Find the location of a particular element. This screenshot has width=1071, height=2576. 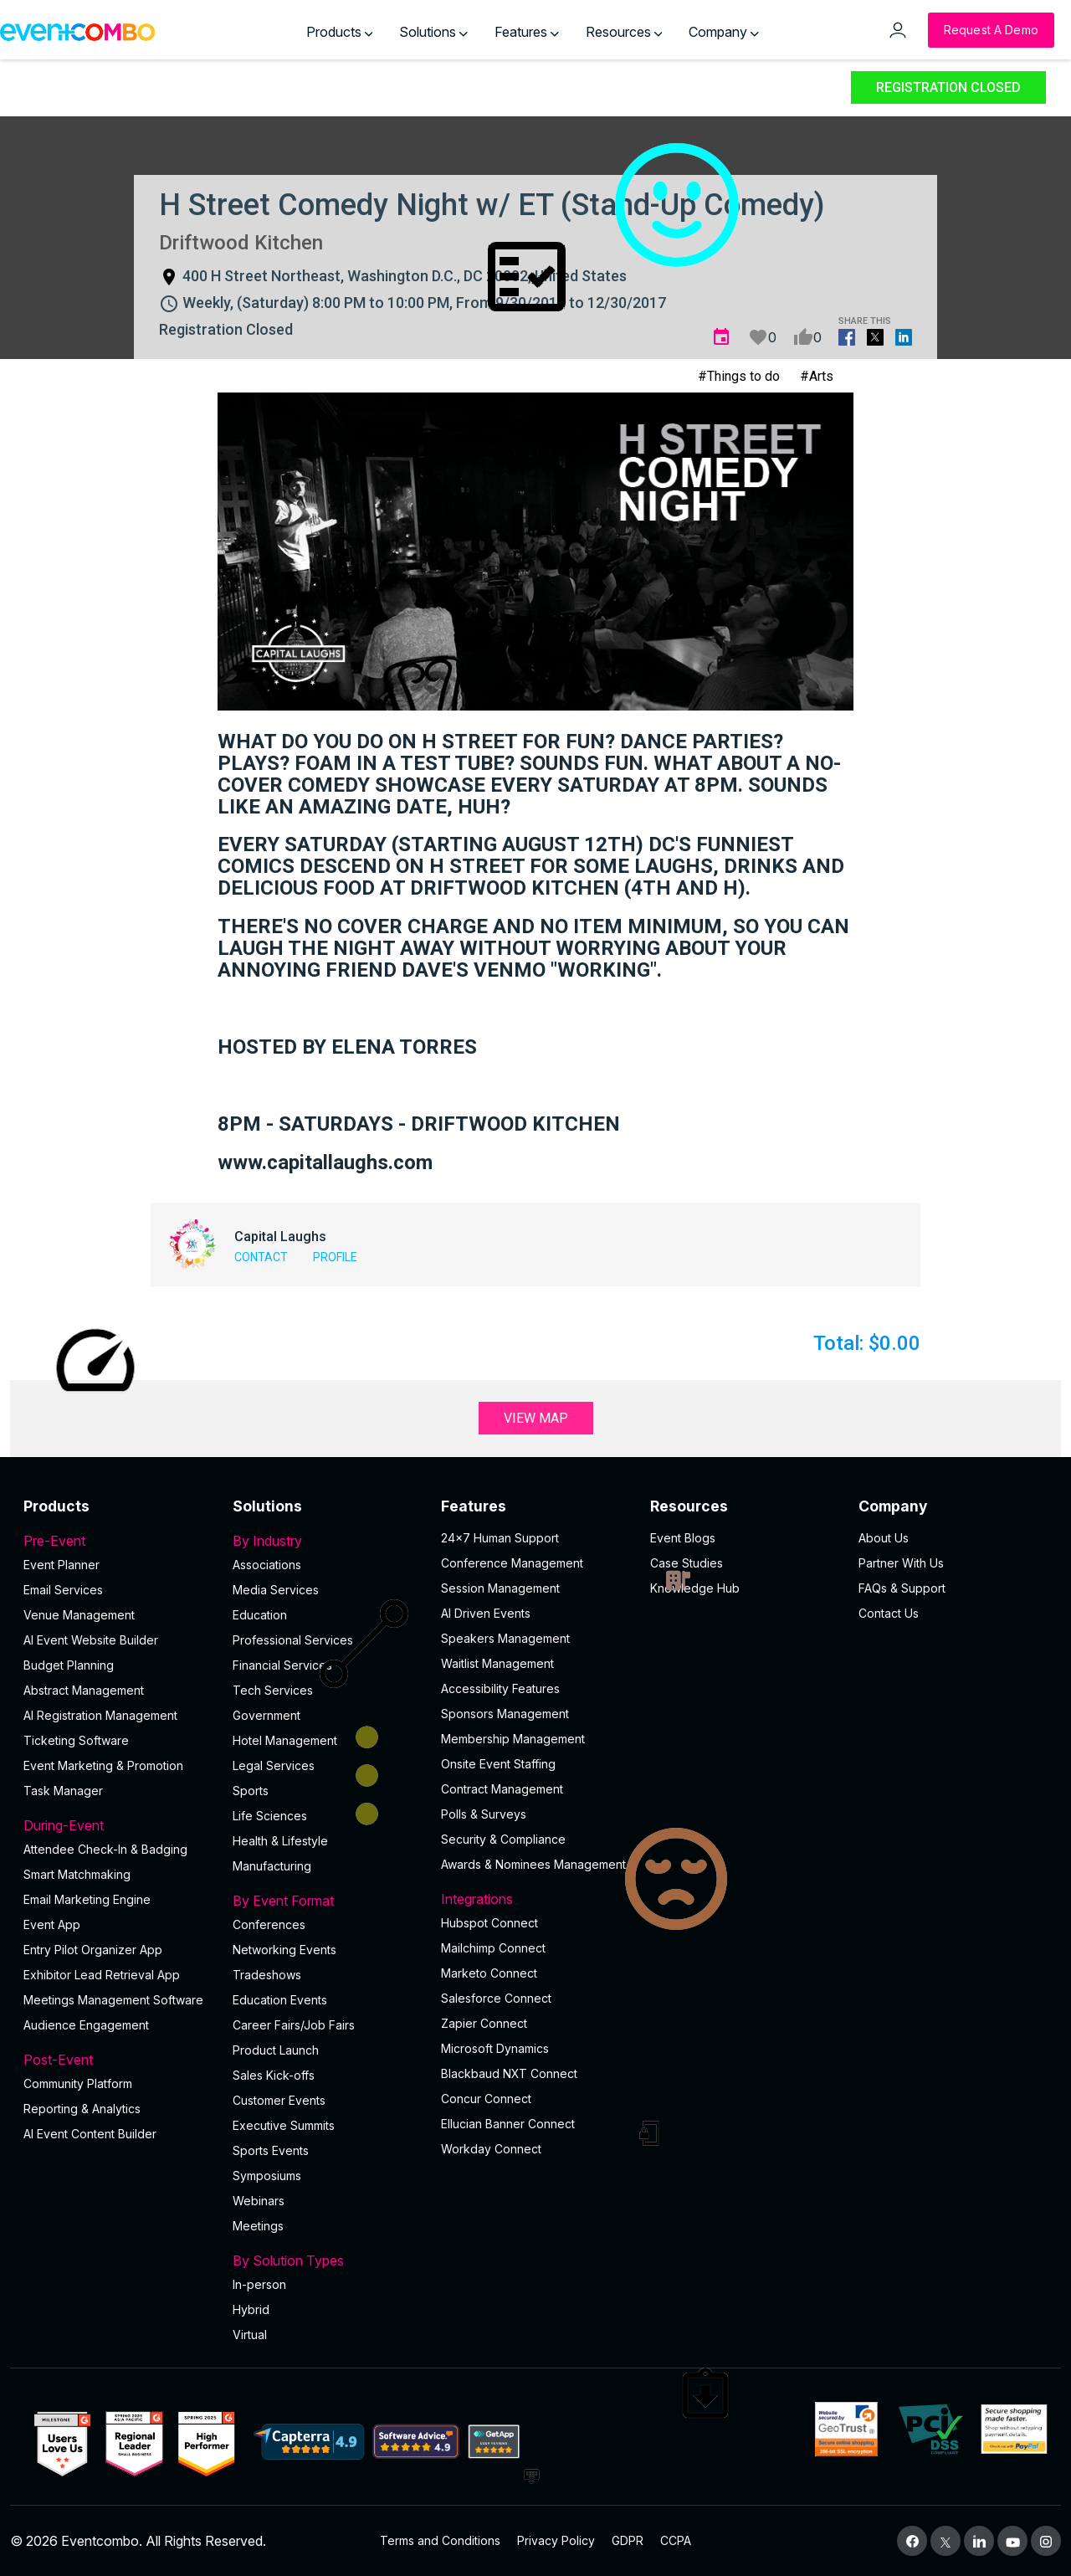

view checklist or task verification status is located at coordinates (526, 276).